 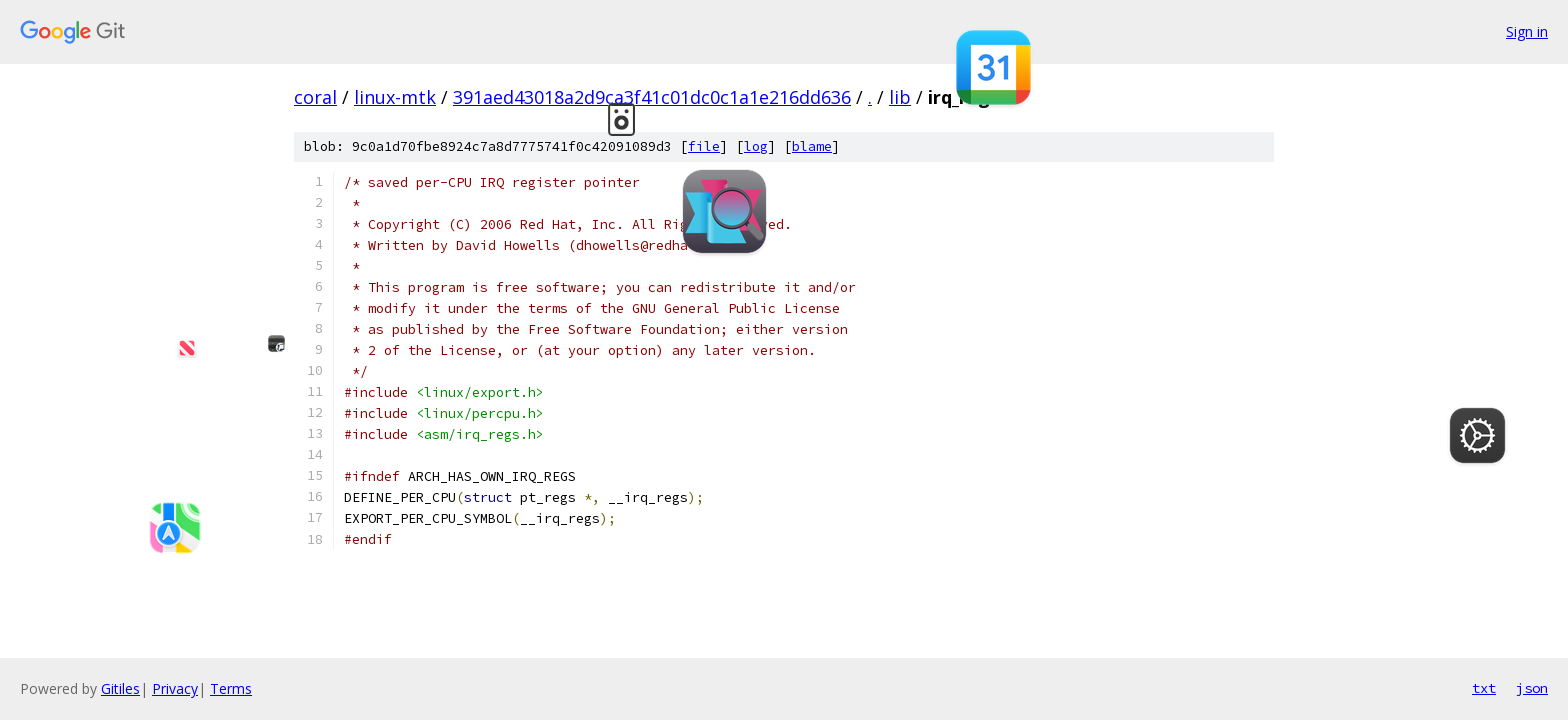 What do you see at coordinates (724, 211) in the screenshot?
I see `open aurea color palette or design tool app` at bounding box center [724, 211].